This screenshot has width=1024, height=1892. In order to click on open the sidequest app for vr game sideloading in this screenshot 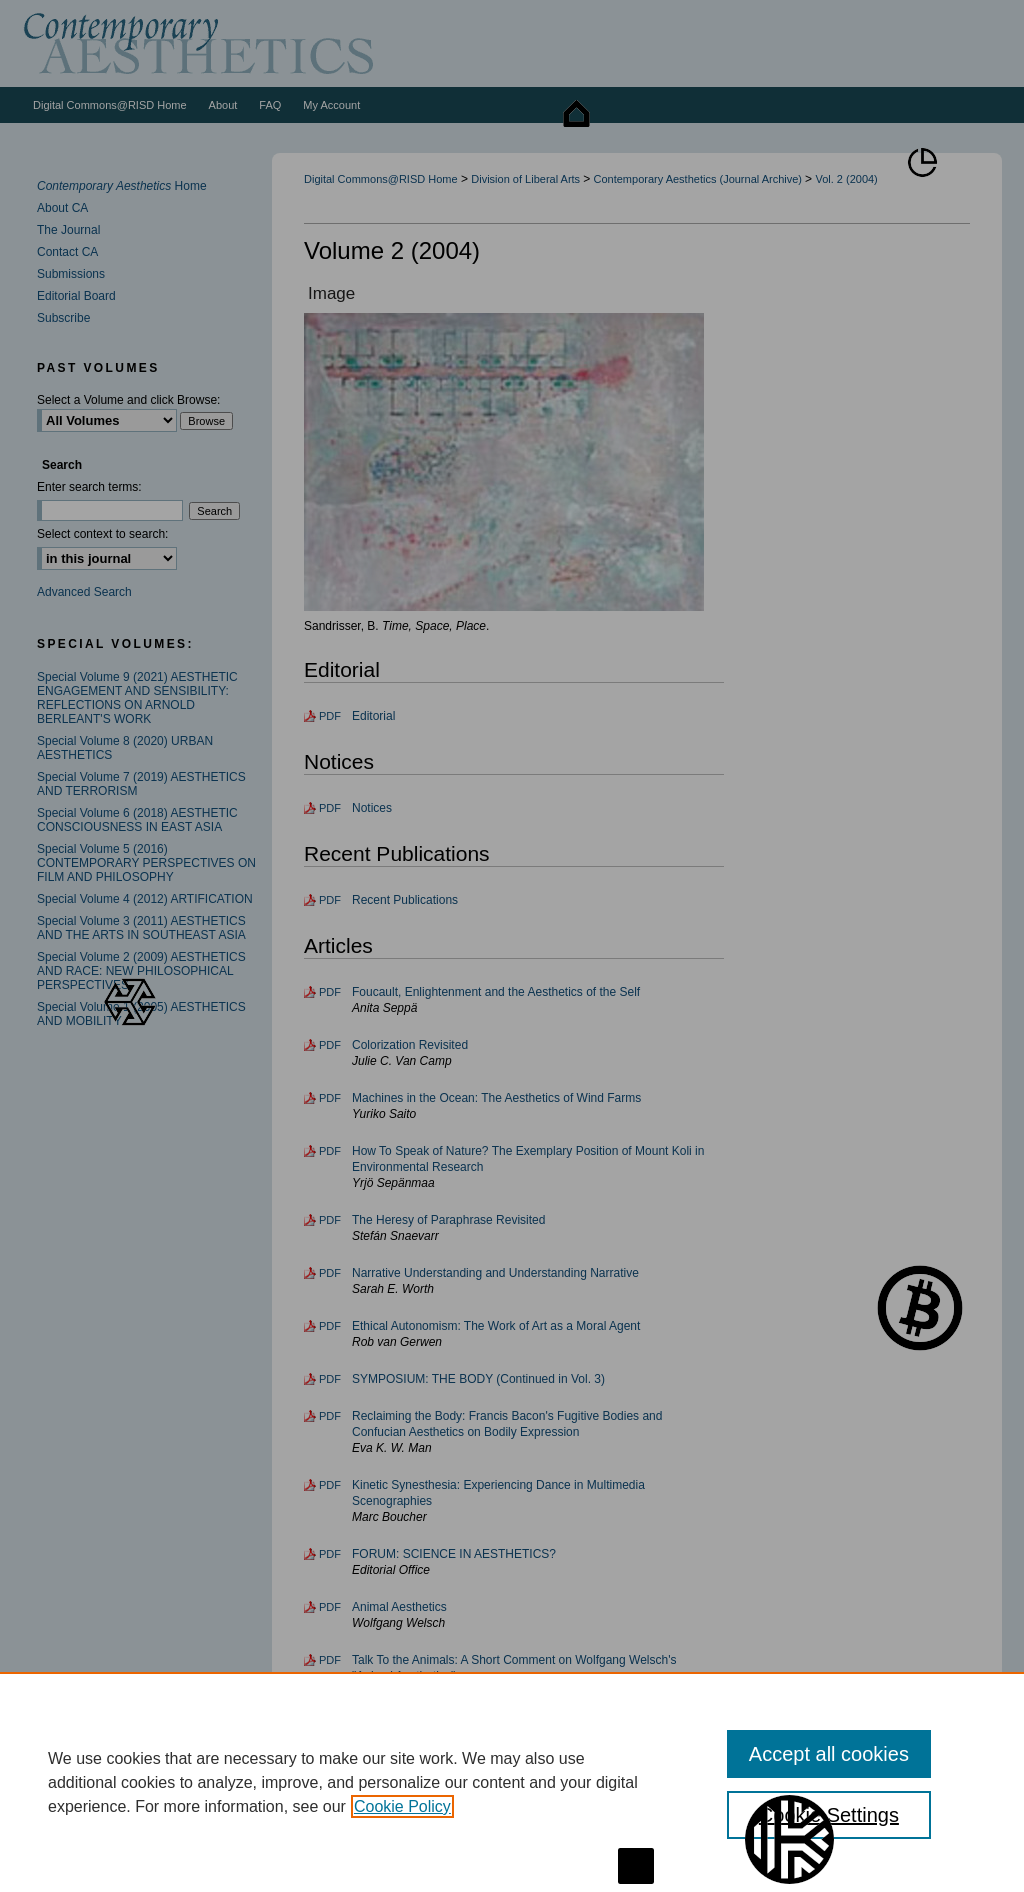, I will do `click(130, 1002)`.